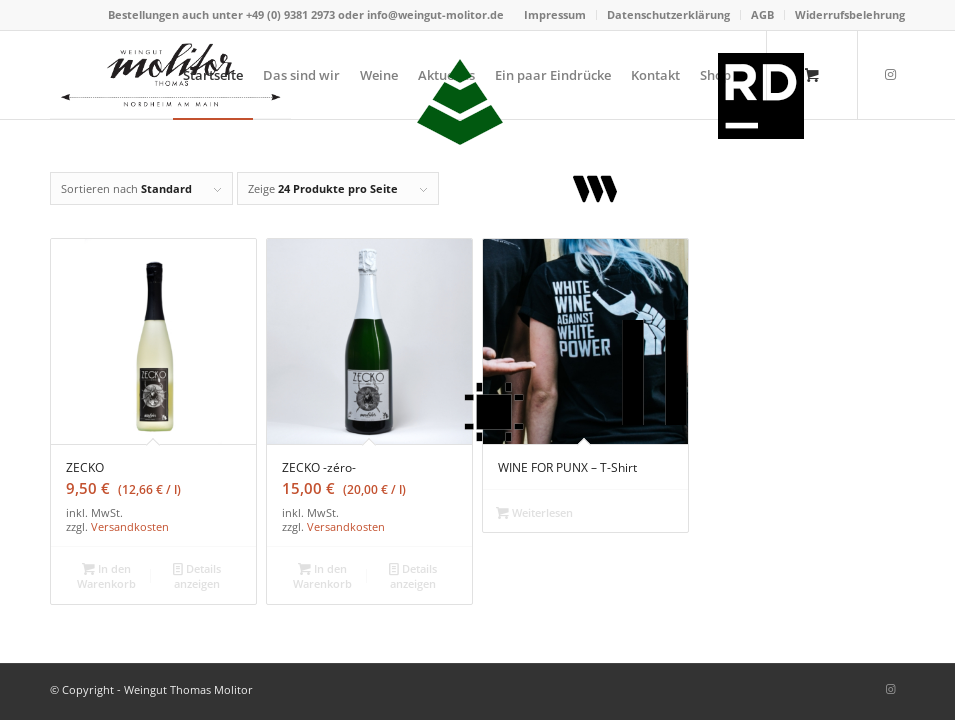 The image size is (955, 720). What do you see at coordinates (761, 96) in the screenshot?
I see `open JetBrains Rider IDE` at bounding box center [761, 96].